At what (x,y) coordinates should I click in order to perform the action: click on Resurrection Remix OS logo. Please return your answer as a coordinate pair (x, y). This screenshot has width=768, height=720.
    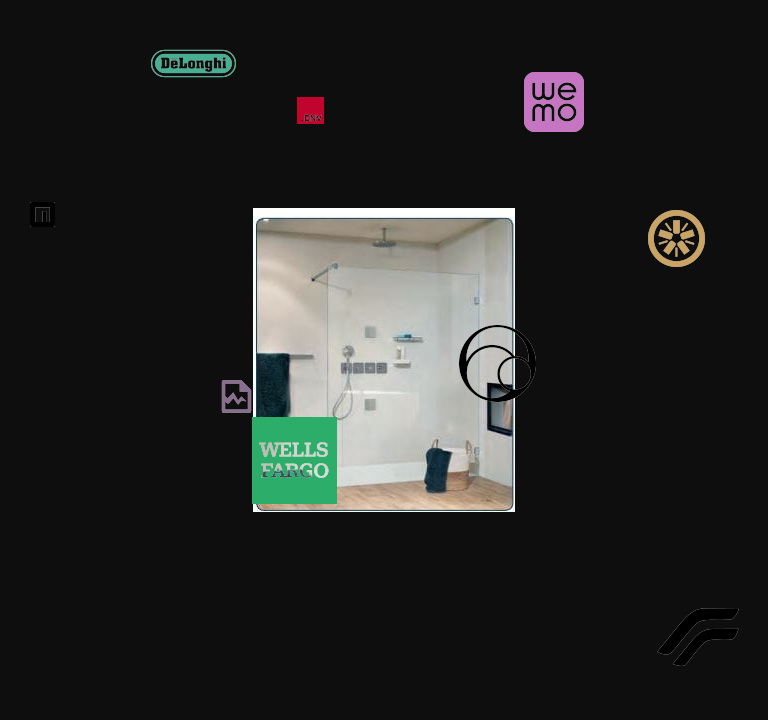
    Looking at the image, I should click on (698, 637).